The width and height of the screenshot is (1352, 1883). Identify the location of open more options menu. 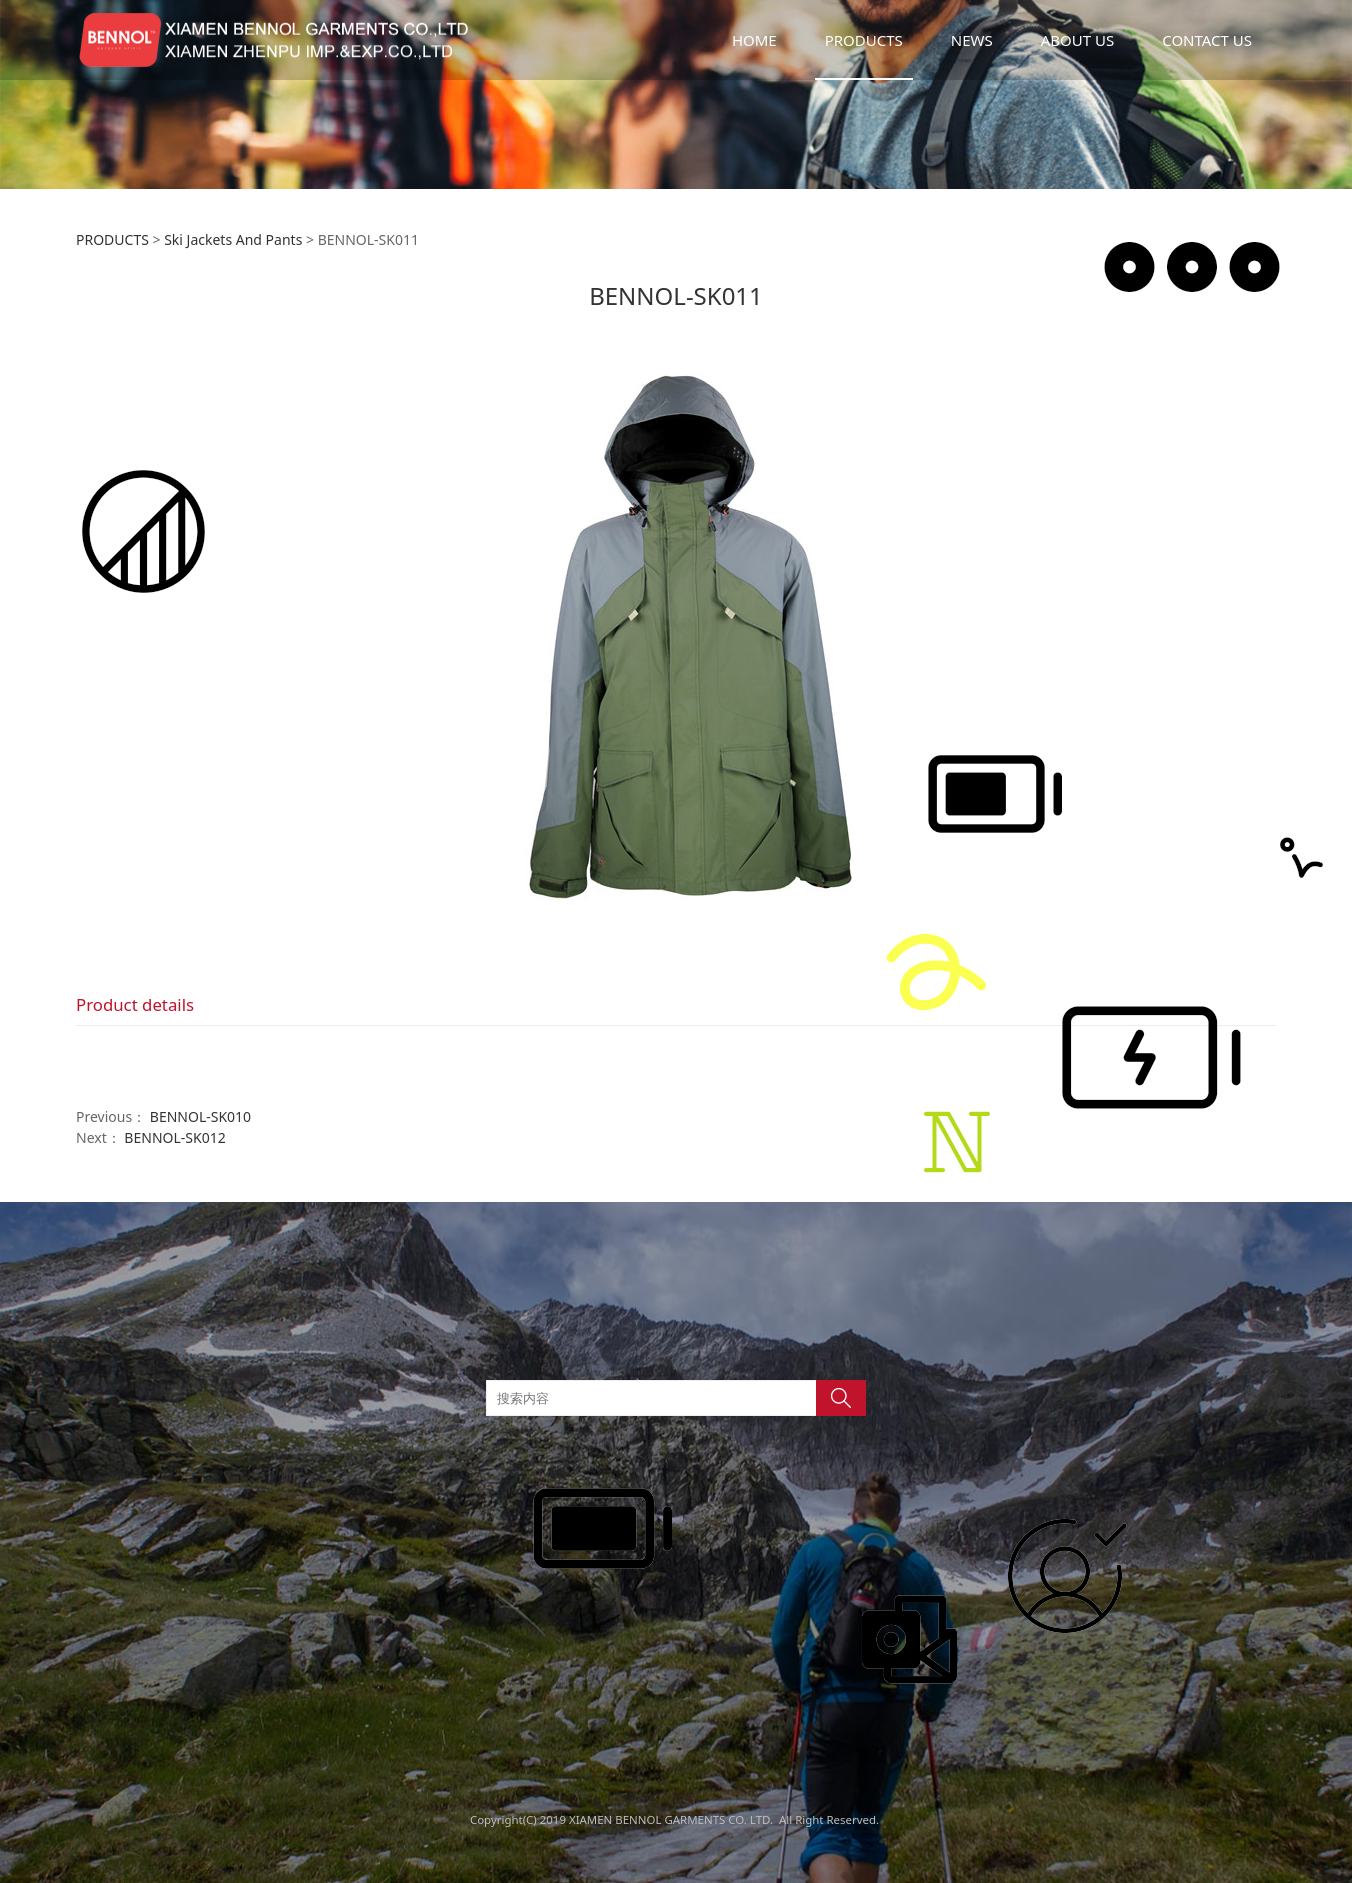
(1192, 267).